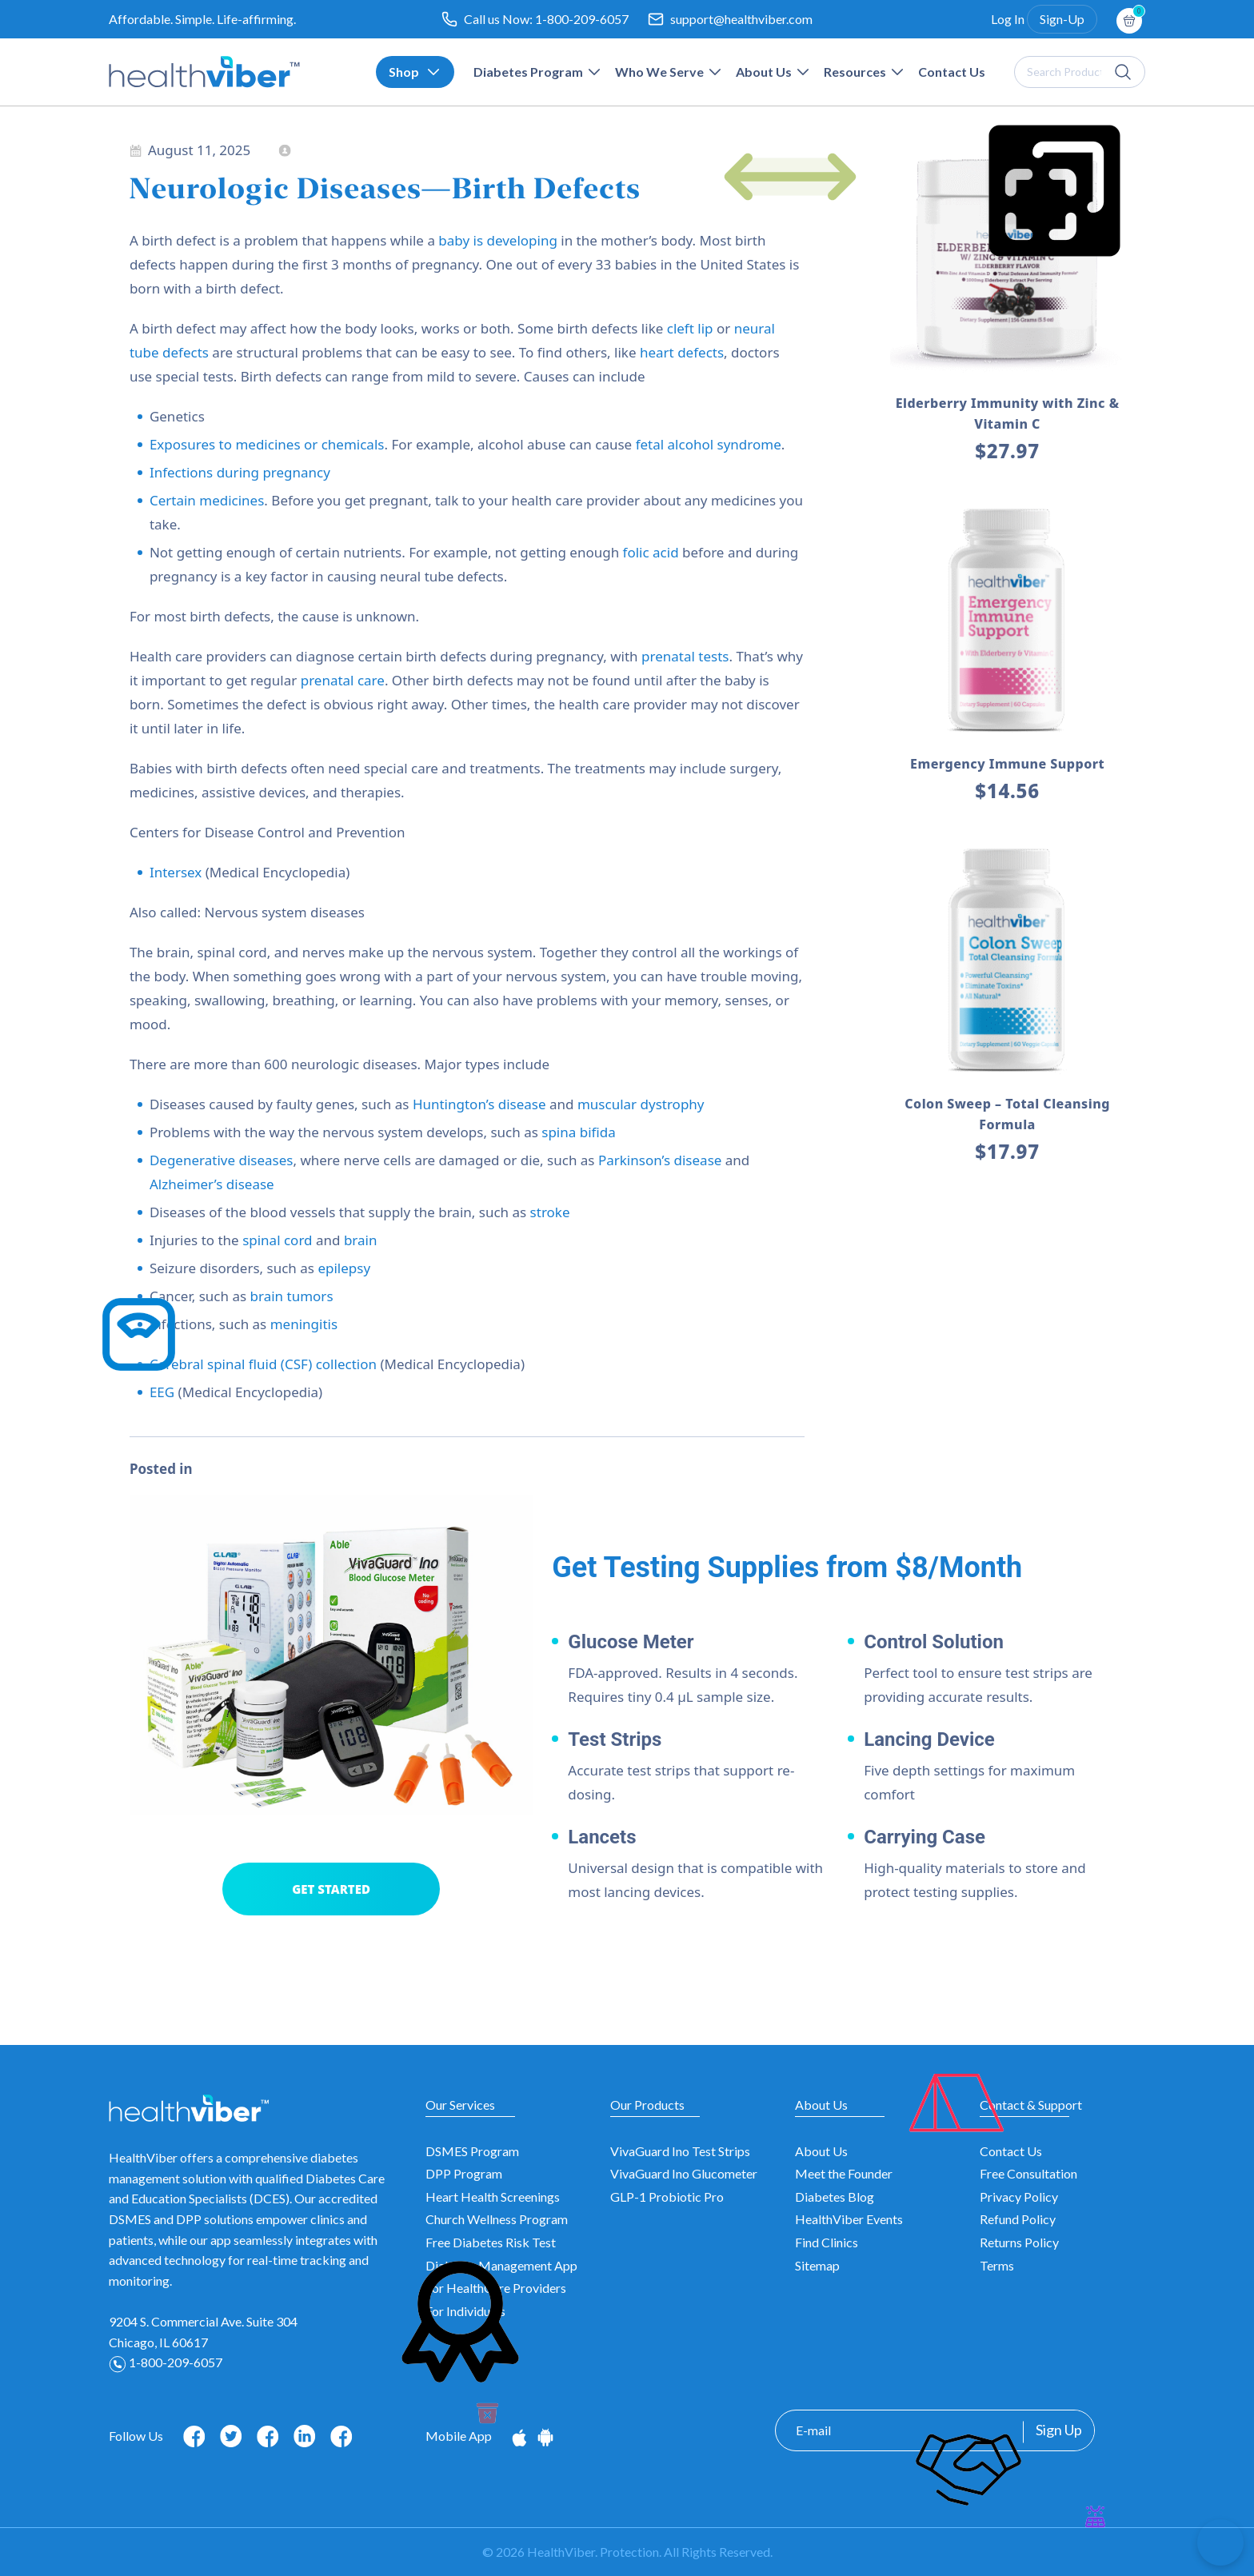  What do you see at coordinates (790, 177) in the screenshot?
I see `resize element horizontally` at bounding box center [790, 177].